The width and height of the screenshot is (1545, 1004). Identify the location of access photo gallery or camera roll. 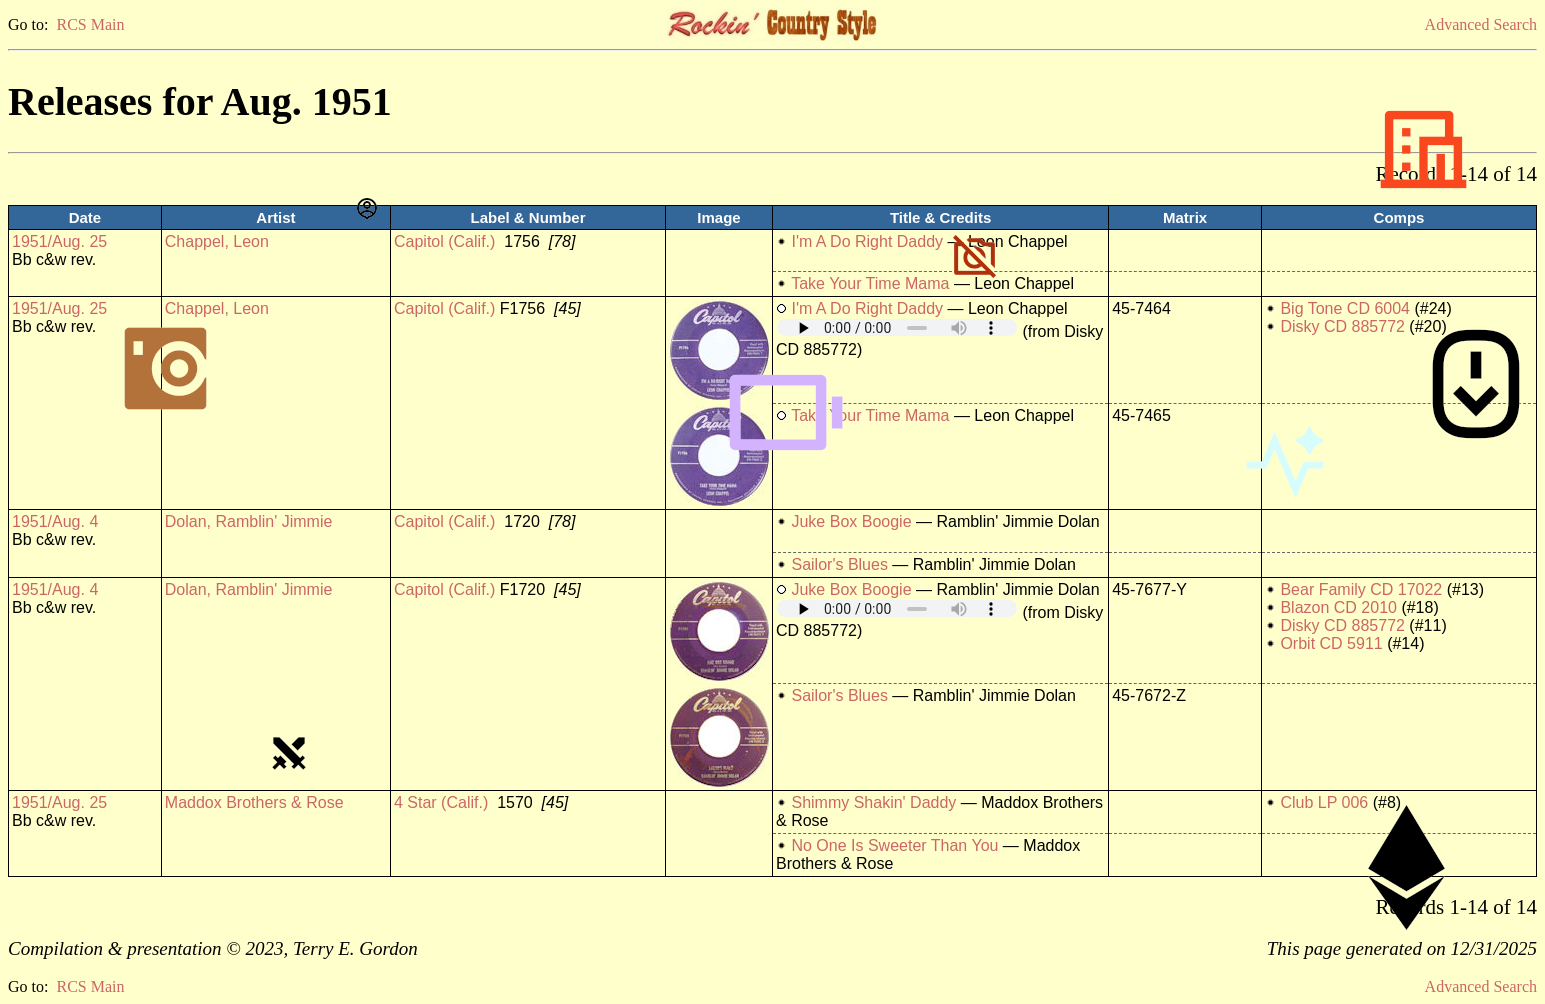
(165, 368).